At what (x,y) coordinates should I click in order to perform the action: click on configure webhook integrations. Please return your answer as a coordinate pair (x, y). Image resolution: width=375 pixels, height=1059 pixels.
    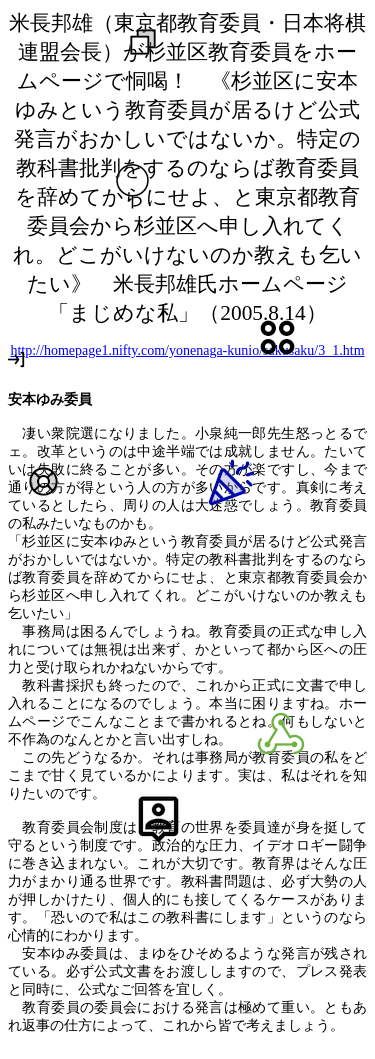
    Looking at the image, I should click on (281, 736).